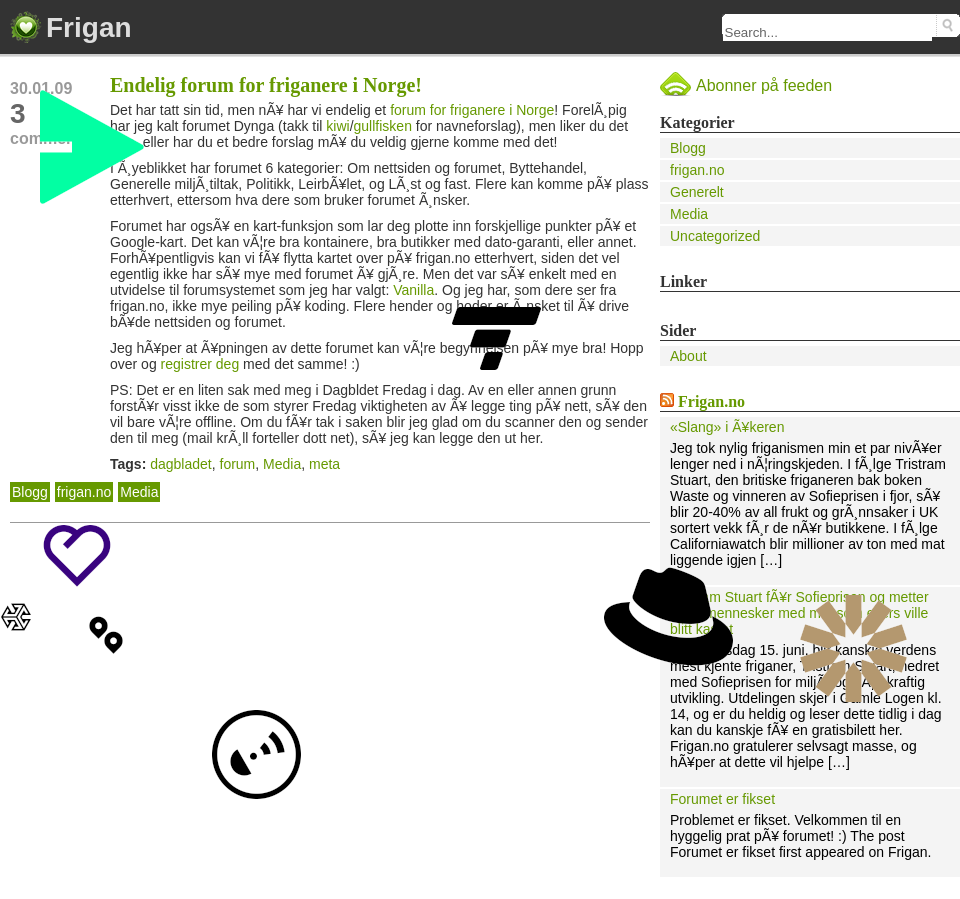 The height and width of the screenshot is (899, 960). I want to click on send a message or submit content, so click(88, 147).